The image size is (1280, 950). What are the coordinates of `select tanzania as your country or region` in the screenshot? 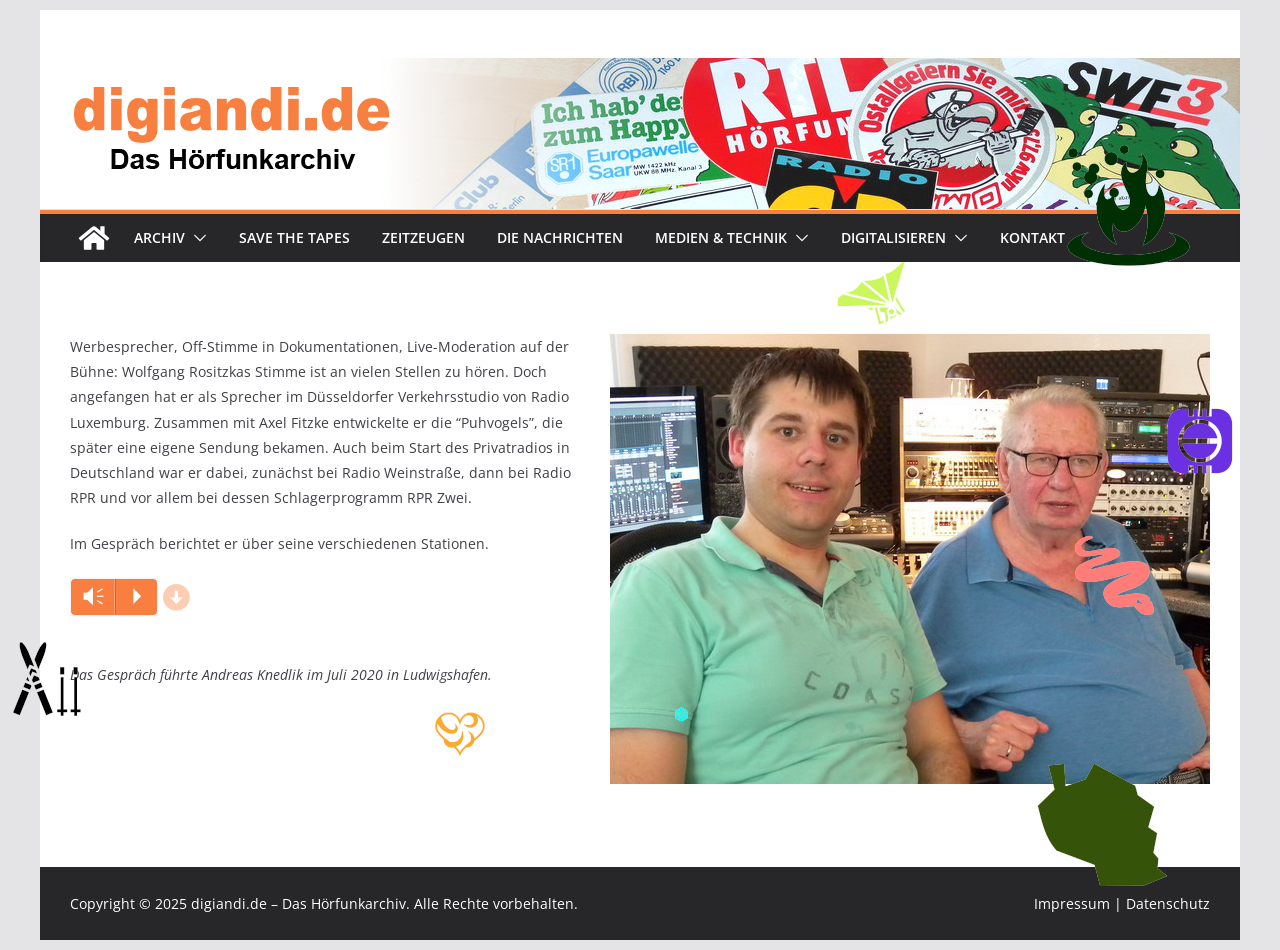 It's located at (1102, 824).